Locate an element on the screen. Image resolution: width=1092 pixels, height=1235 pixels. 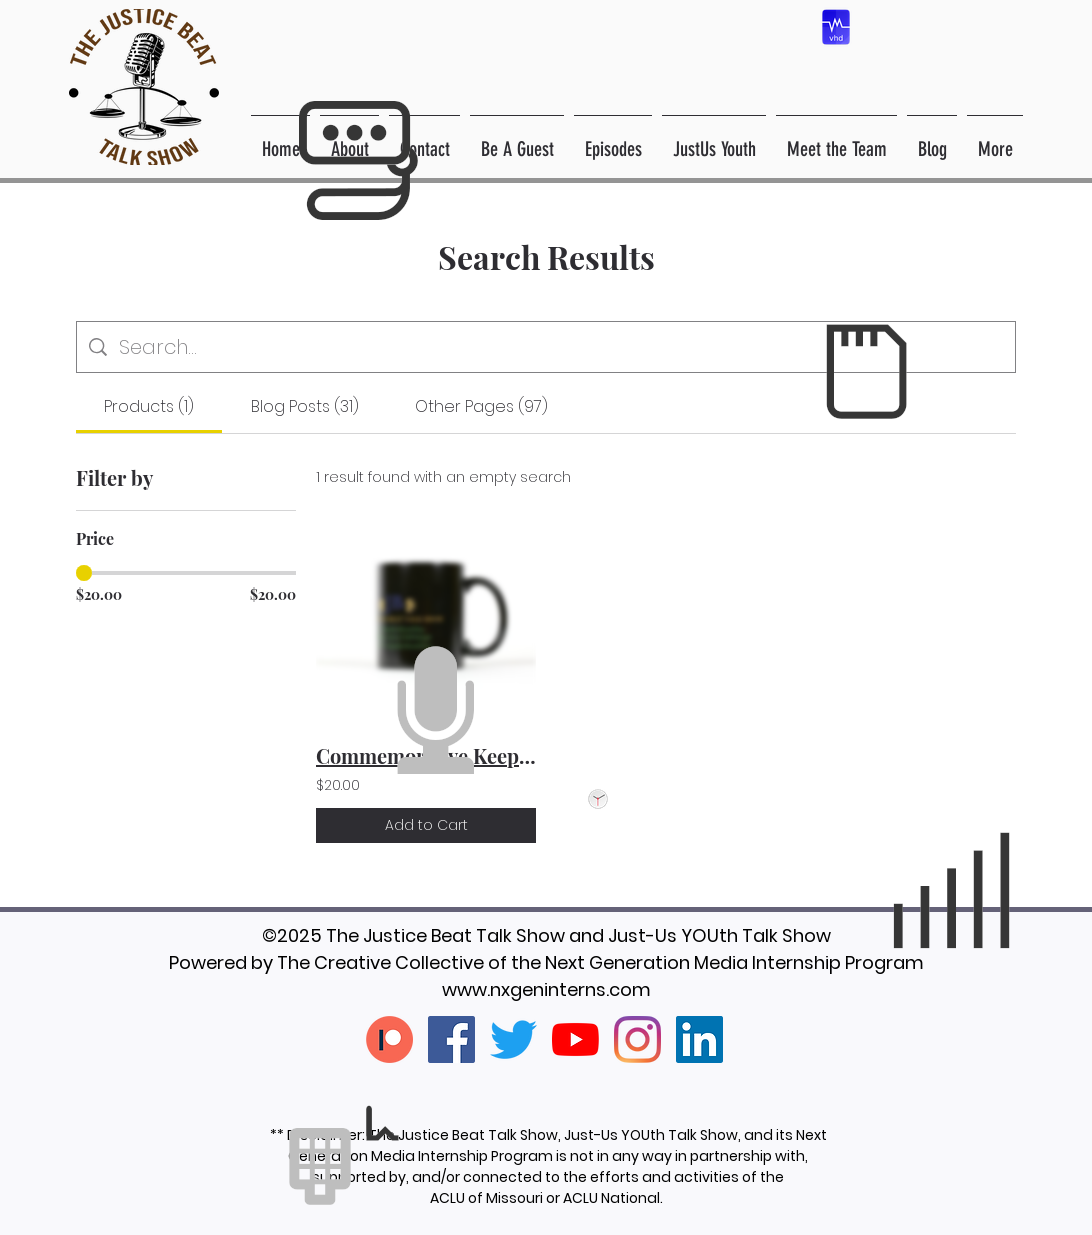
virtualbox virtual hard disk file is located at coordinates (836, 27).